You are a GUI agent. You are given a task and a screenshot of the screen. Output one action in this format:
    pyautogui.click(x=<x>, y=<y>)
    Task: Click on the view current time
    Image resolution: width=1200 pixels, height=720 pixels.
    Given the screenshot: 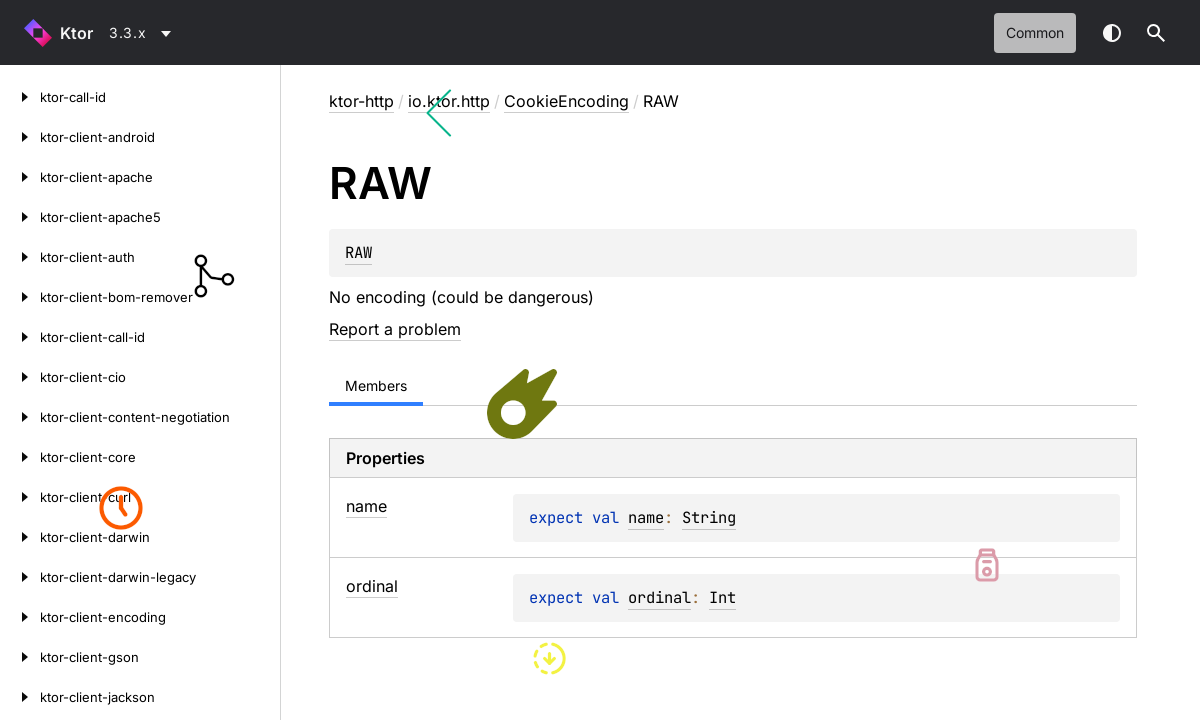 What is the action you would take?
    pyautogui.click(x=121, y=508)
    